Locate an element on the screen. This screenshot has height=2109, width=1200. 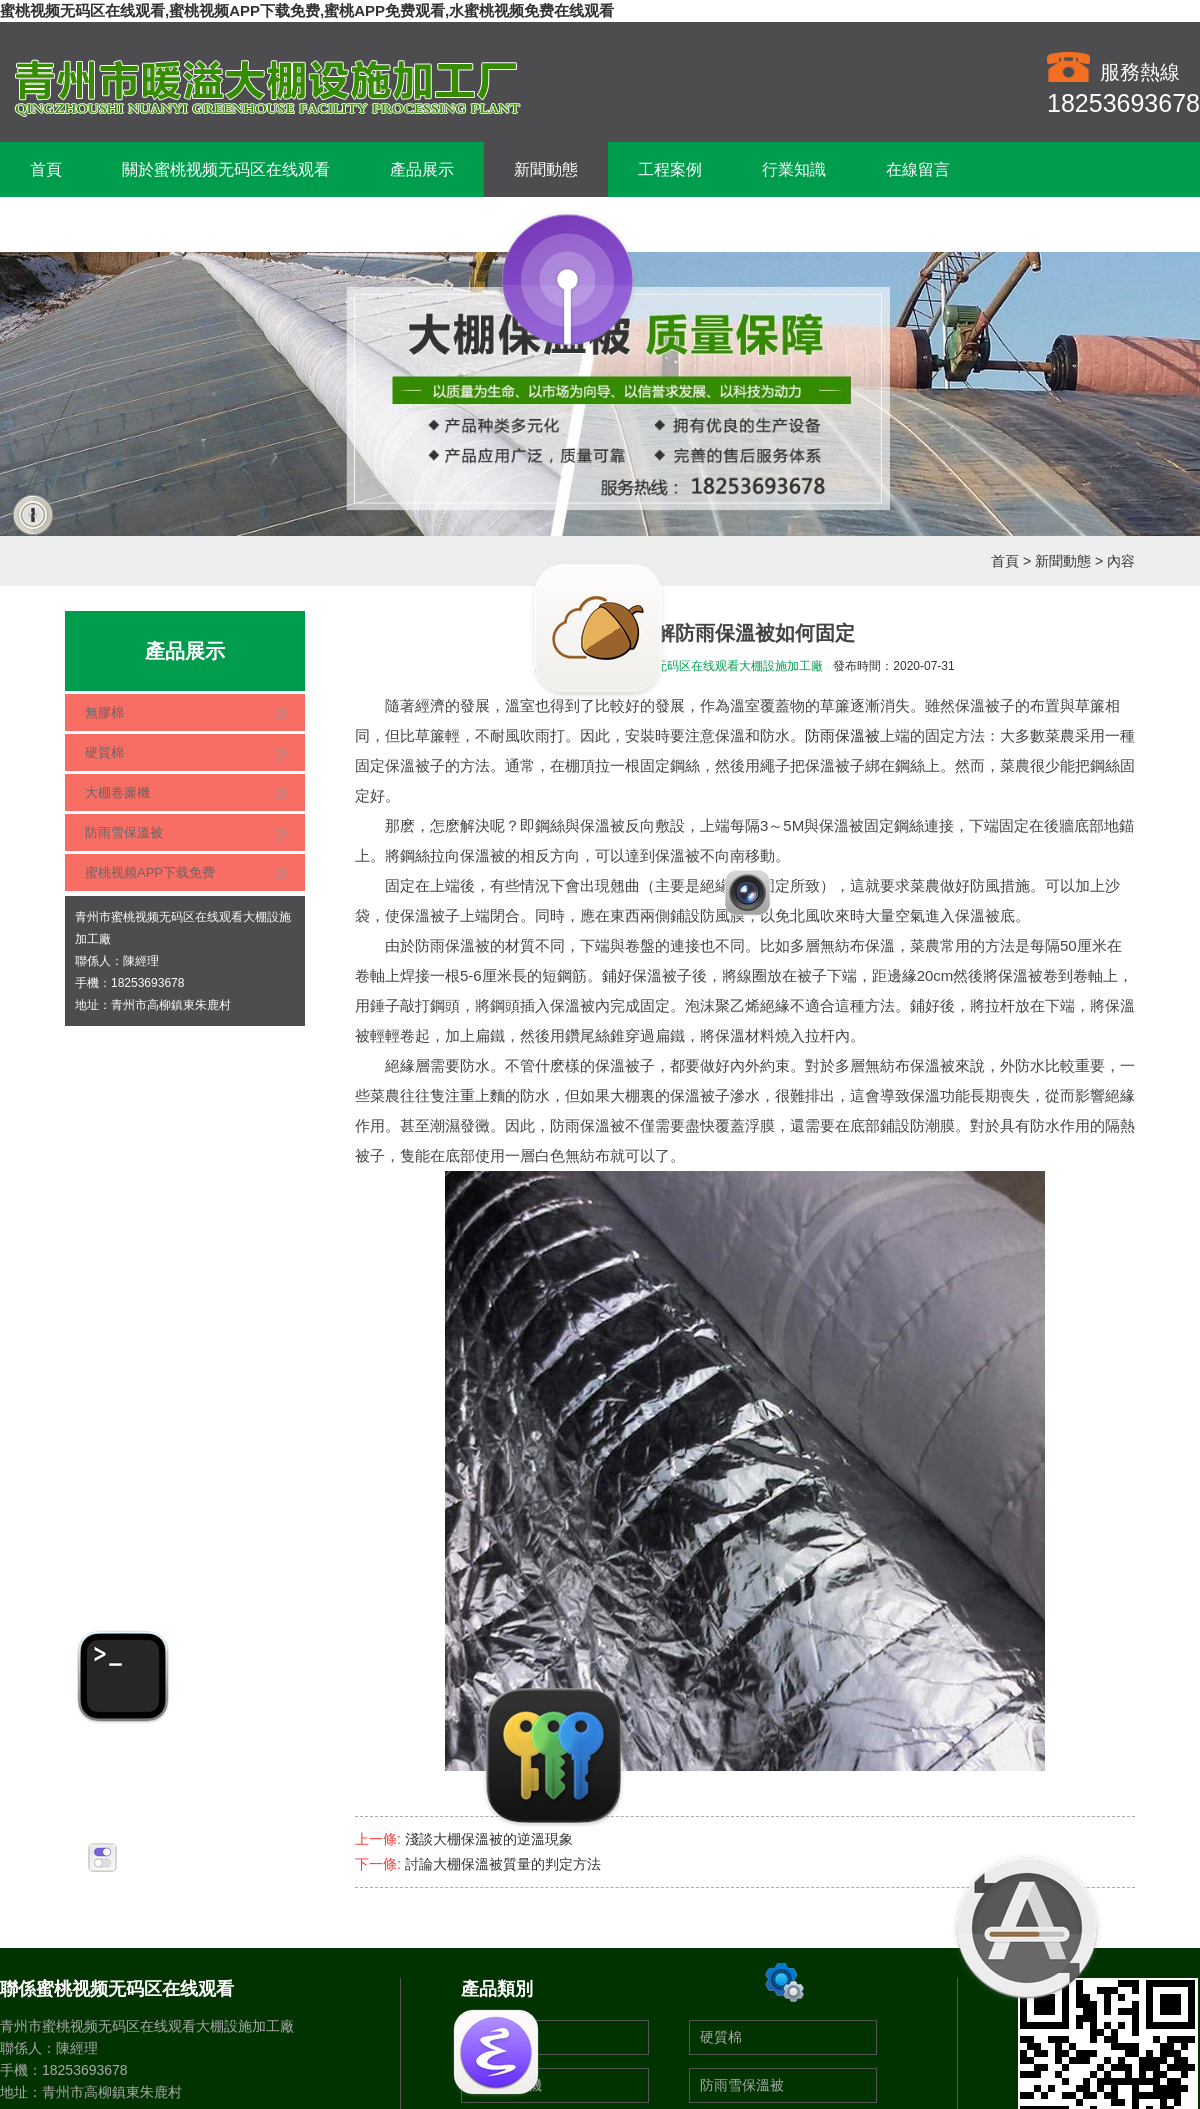
open the podcasts app is located at coordinates (567, 279).